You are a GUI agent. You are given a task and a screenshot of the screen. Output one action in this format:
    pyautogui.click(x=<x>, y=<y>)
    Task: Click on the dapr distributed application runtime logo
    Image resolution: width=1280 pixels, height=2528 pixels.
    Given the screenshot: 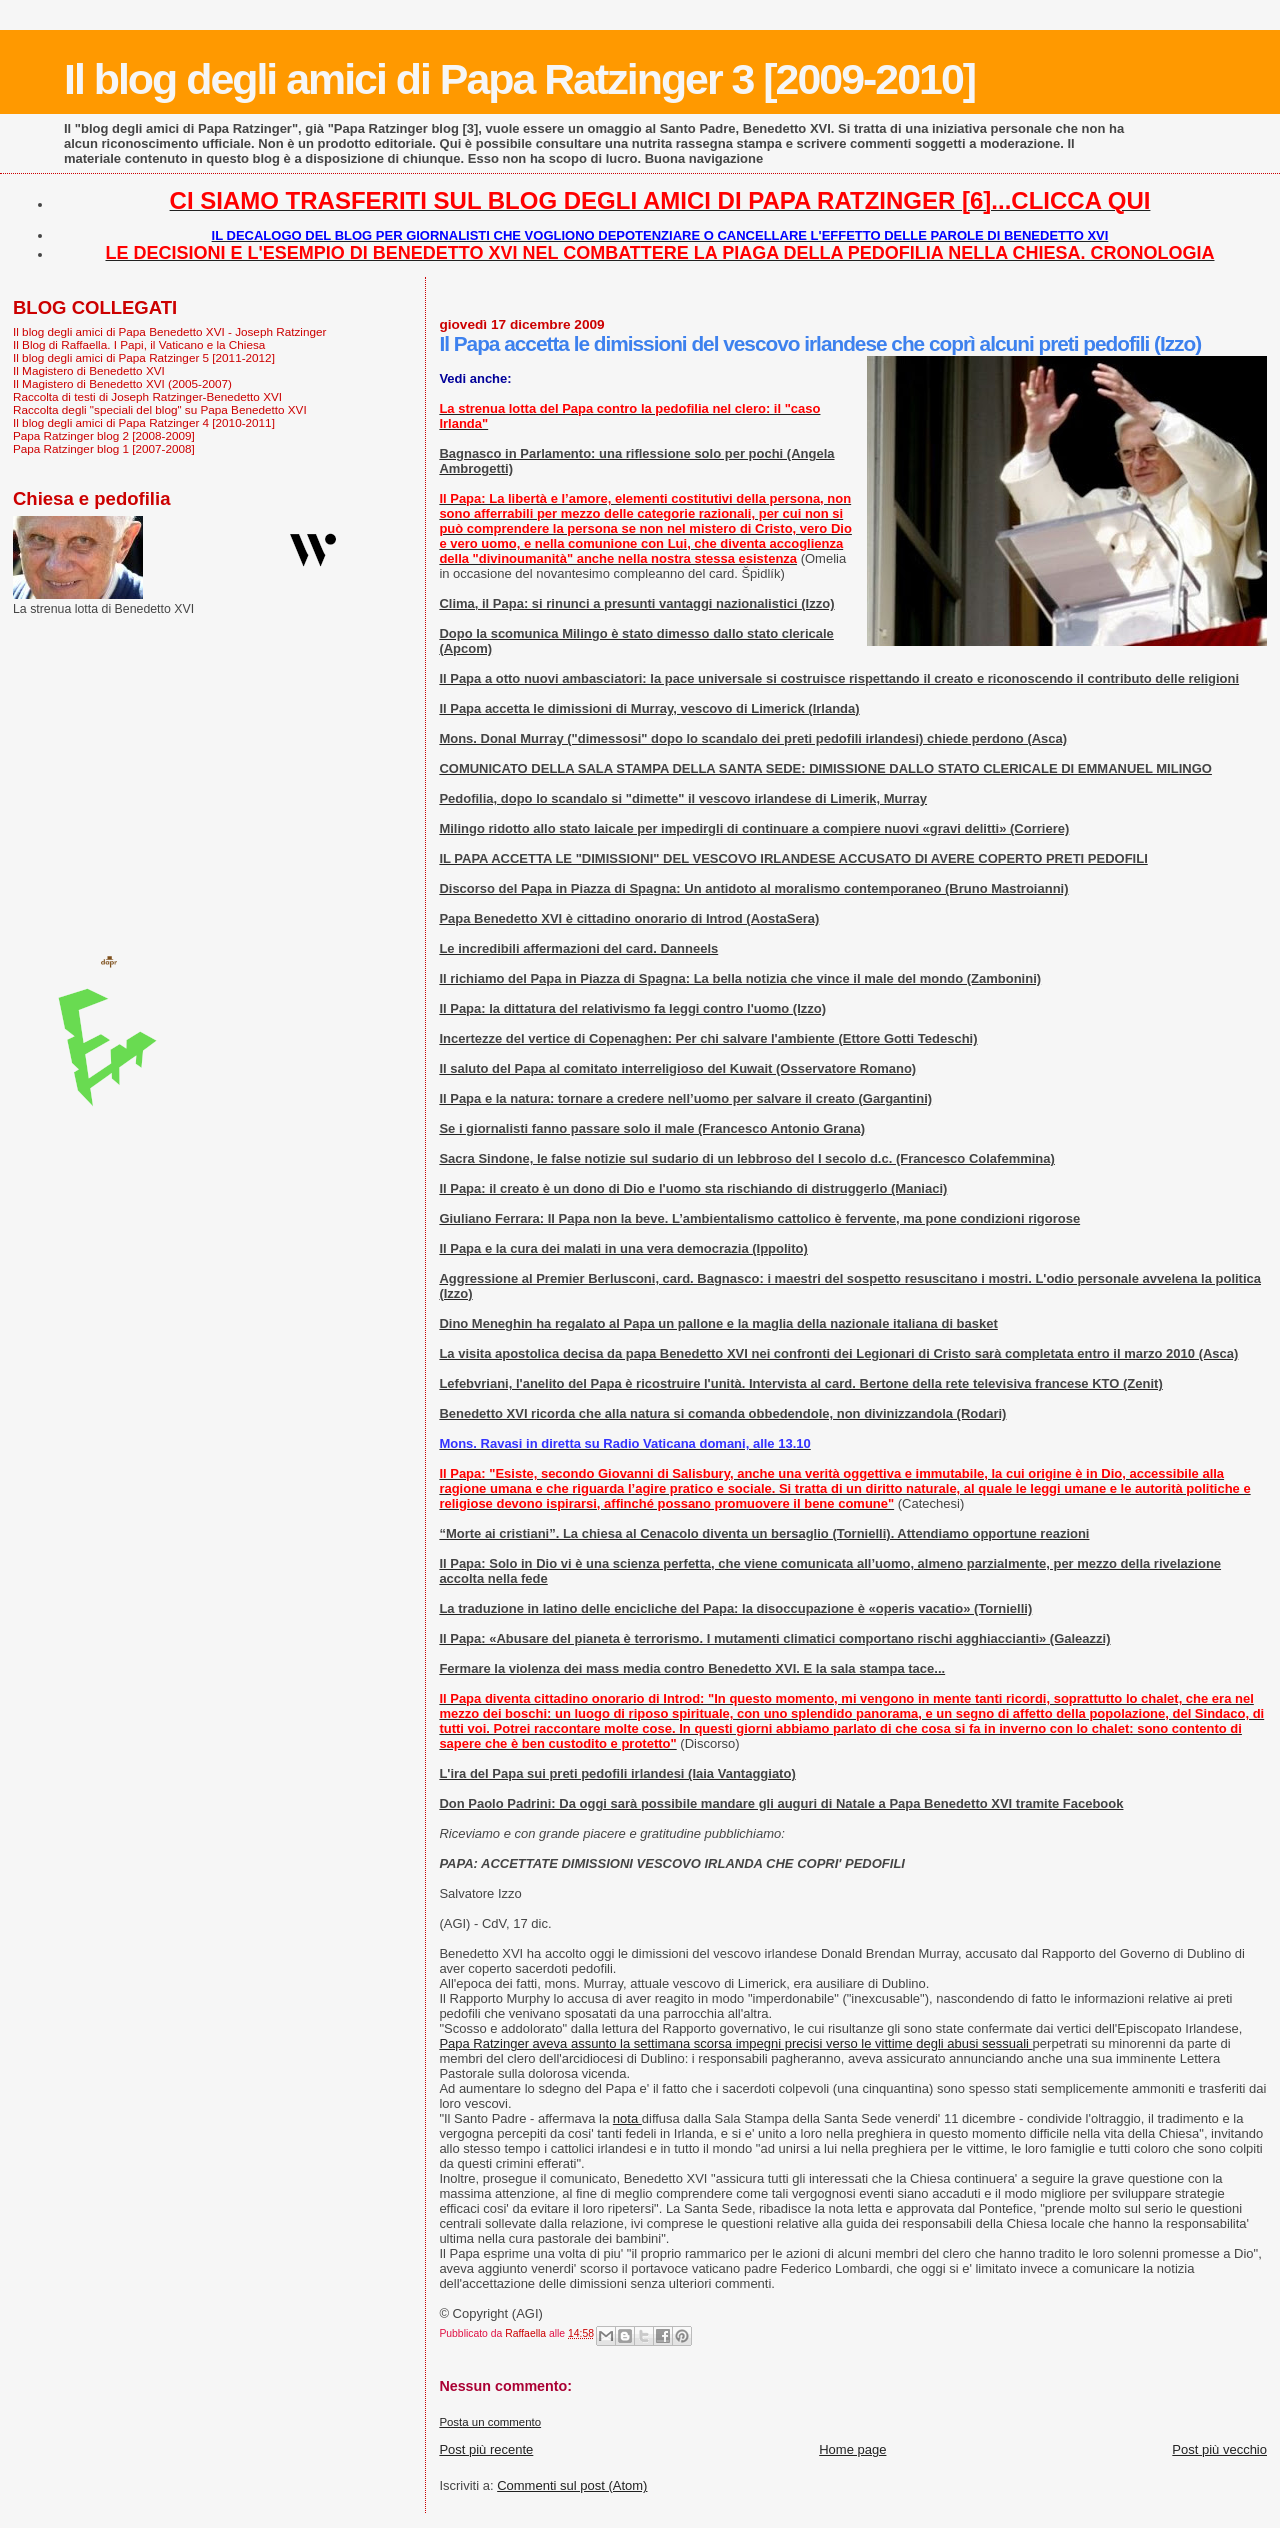 What is the action you would take?
    pyautogui.click(x=109, y=962)
    